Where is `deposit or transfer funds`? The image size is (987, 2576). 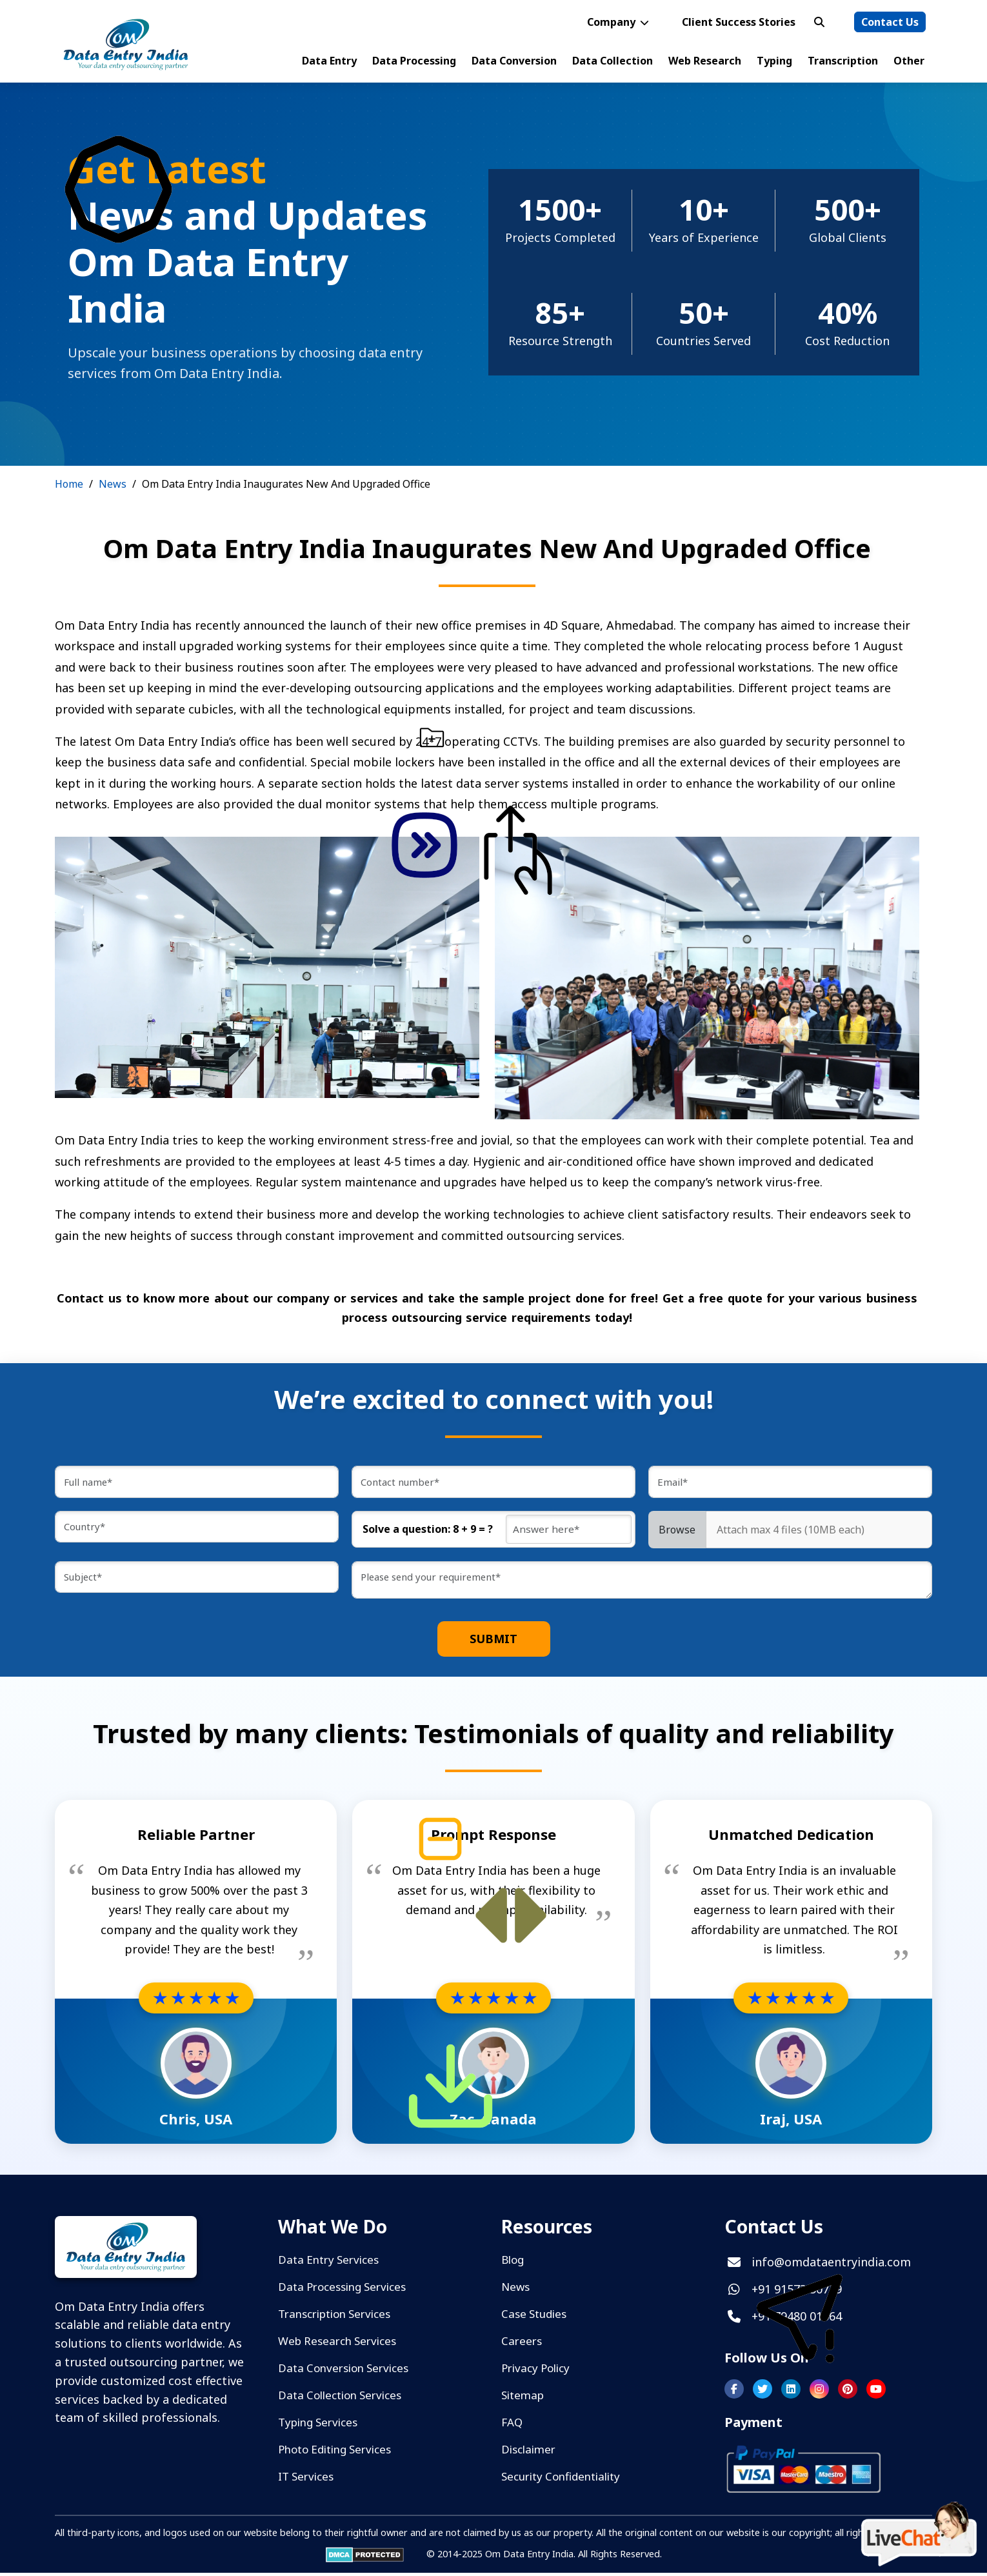
deposit or transfer funds is located at coordinates (513, 850).